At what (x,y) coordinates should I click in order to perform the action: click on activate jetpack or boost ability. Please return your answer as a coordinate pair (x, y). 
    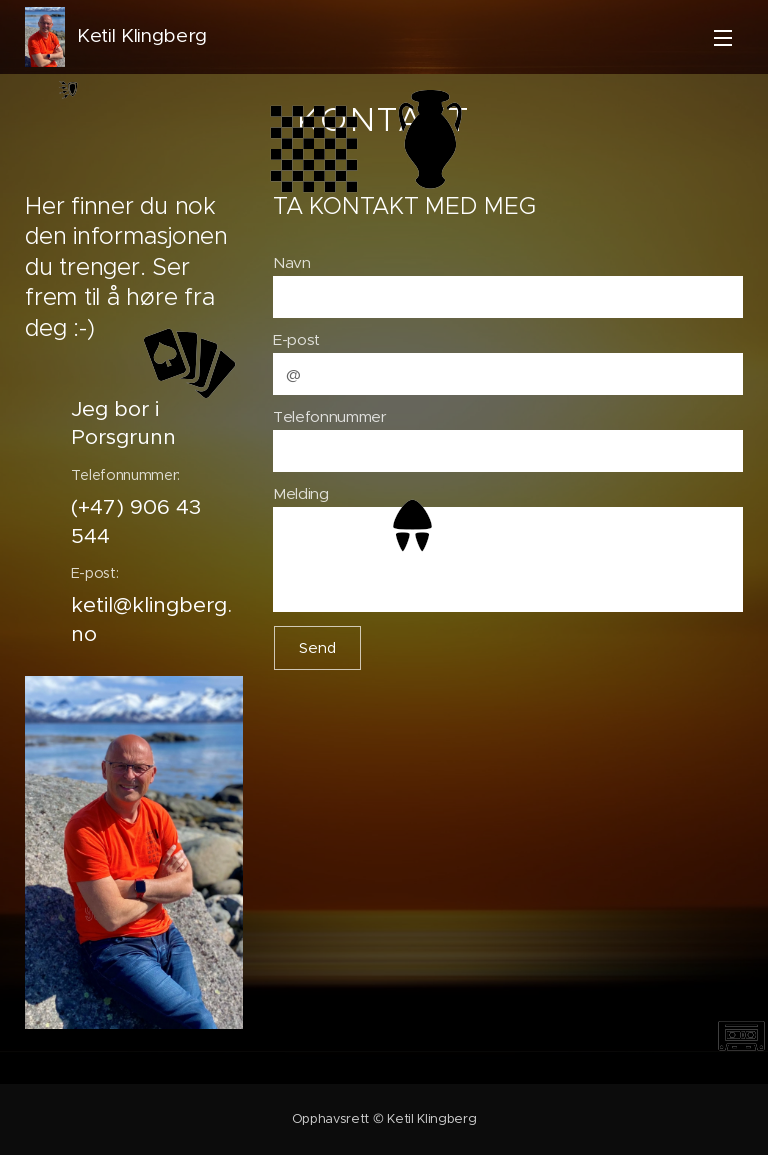
    Looking at the image, I should click on (412, 525).